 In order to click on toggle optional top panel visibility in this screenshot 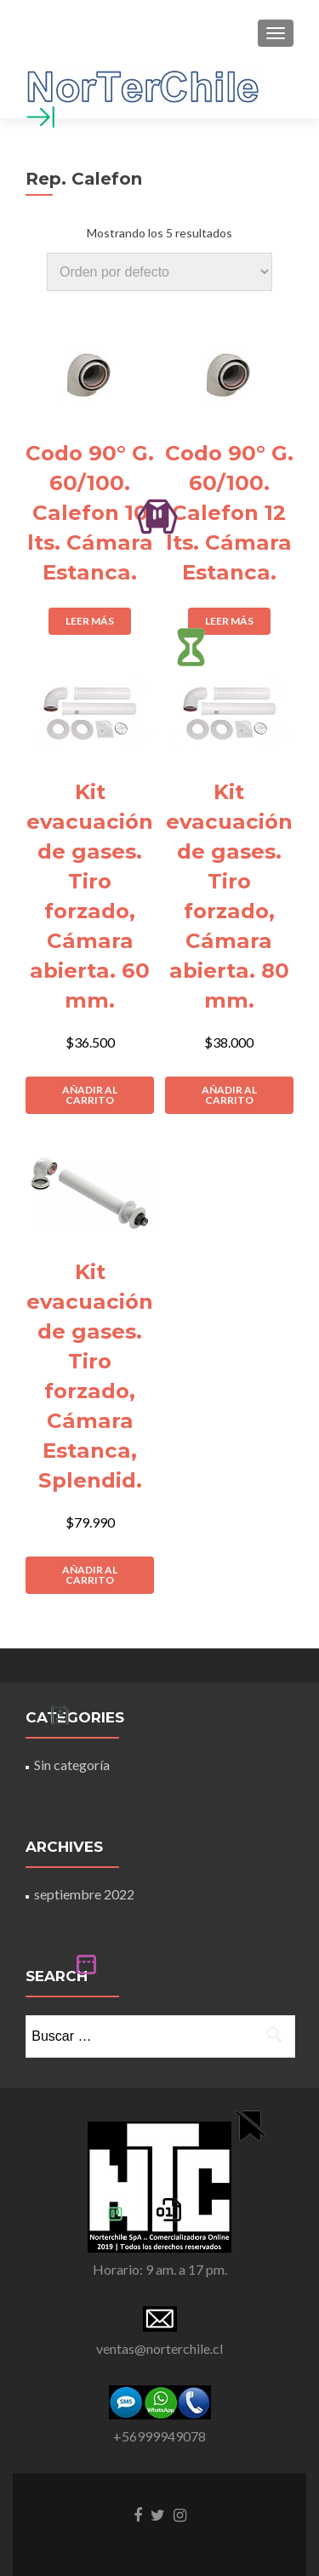, I will do `click(86, 1964)`.